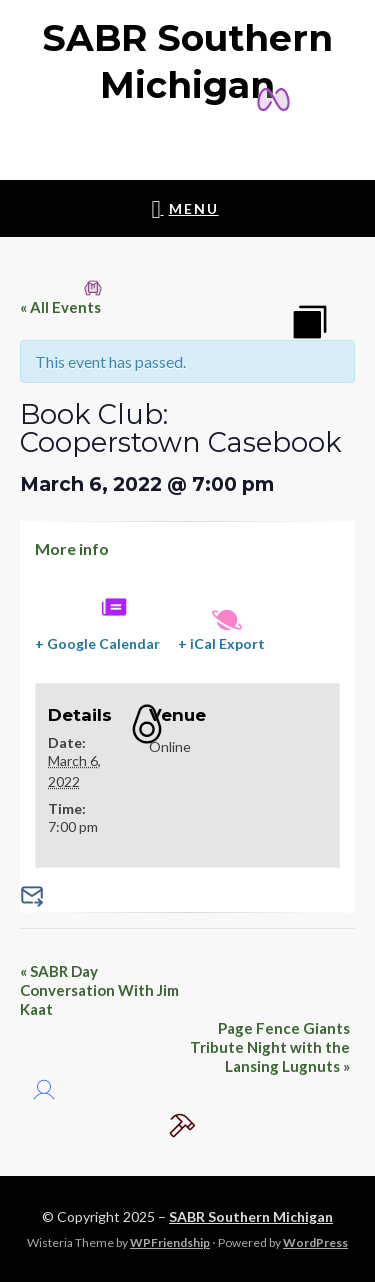  I want to click on view news or articles, so click(115, 607).